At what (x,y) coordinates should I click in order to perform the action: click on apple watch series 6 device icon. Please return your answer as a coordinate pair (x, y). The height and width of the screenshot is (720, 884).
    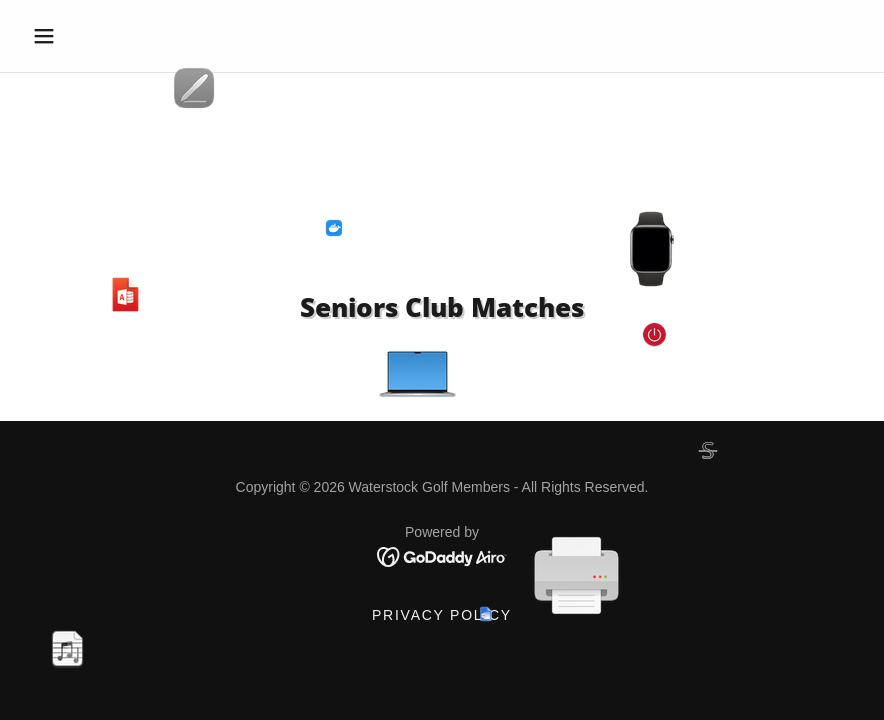
    Looking at the image, I should click on (651, 249).